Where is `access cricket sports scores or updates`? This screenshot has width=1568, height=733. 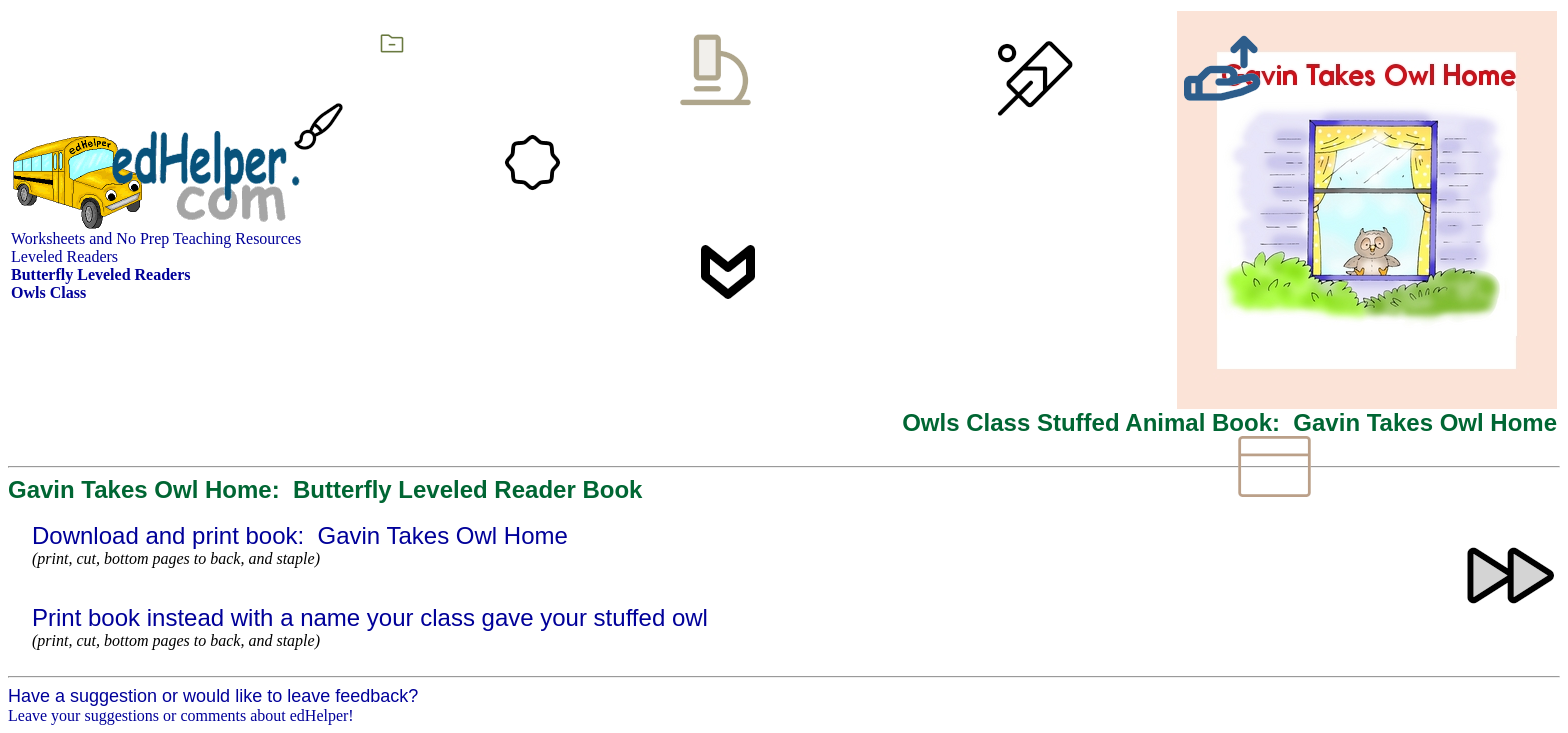
access cricket sports scores or updates is located at coordinates (1031, 77).